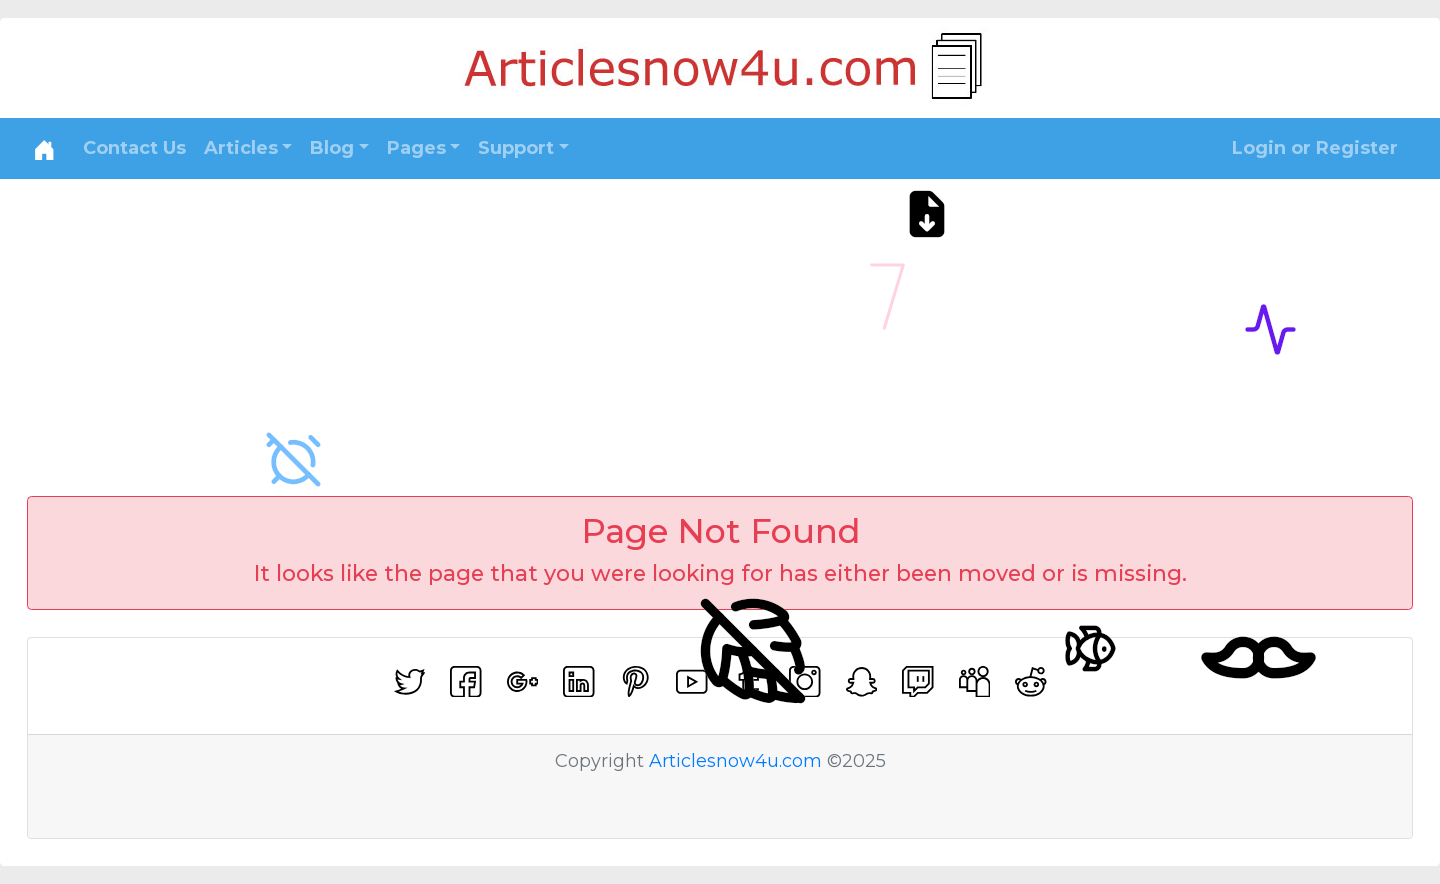 The image size is (1440, 884). I want to click on disable or turn off alarm, so click(293, 459).